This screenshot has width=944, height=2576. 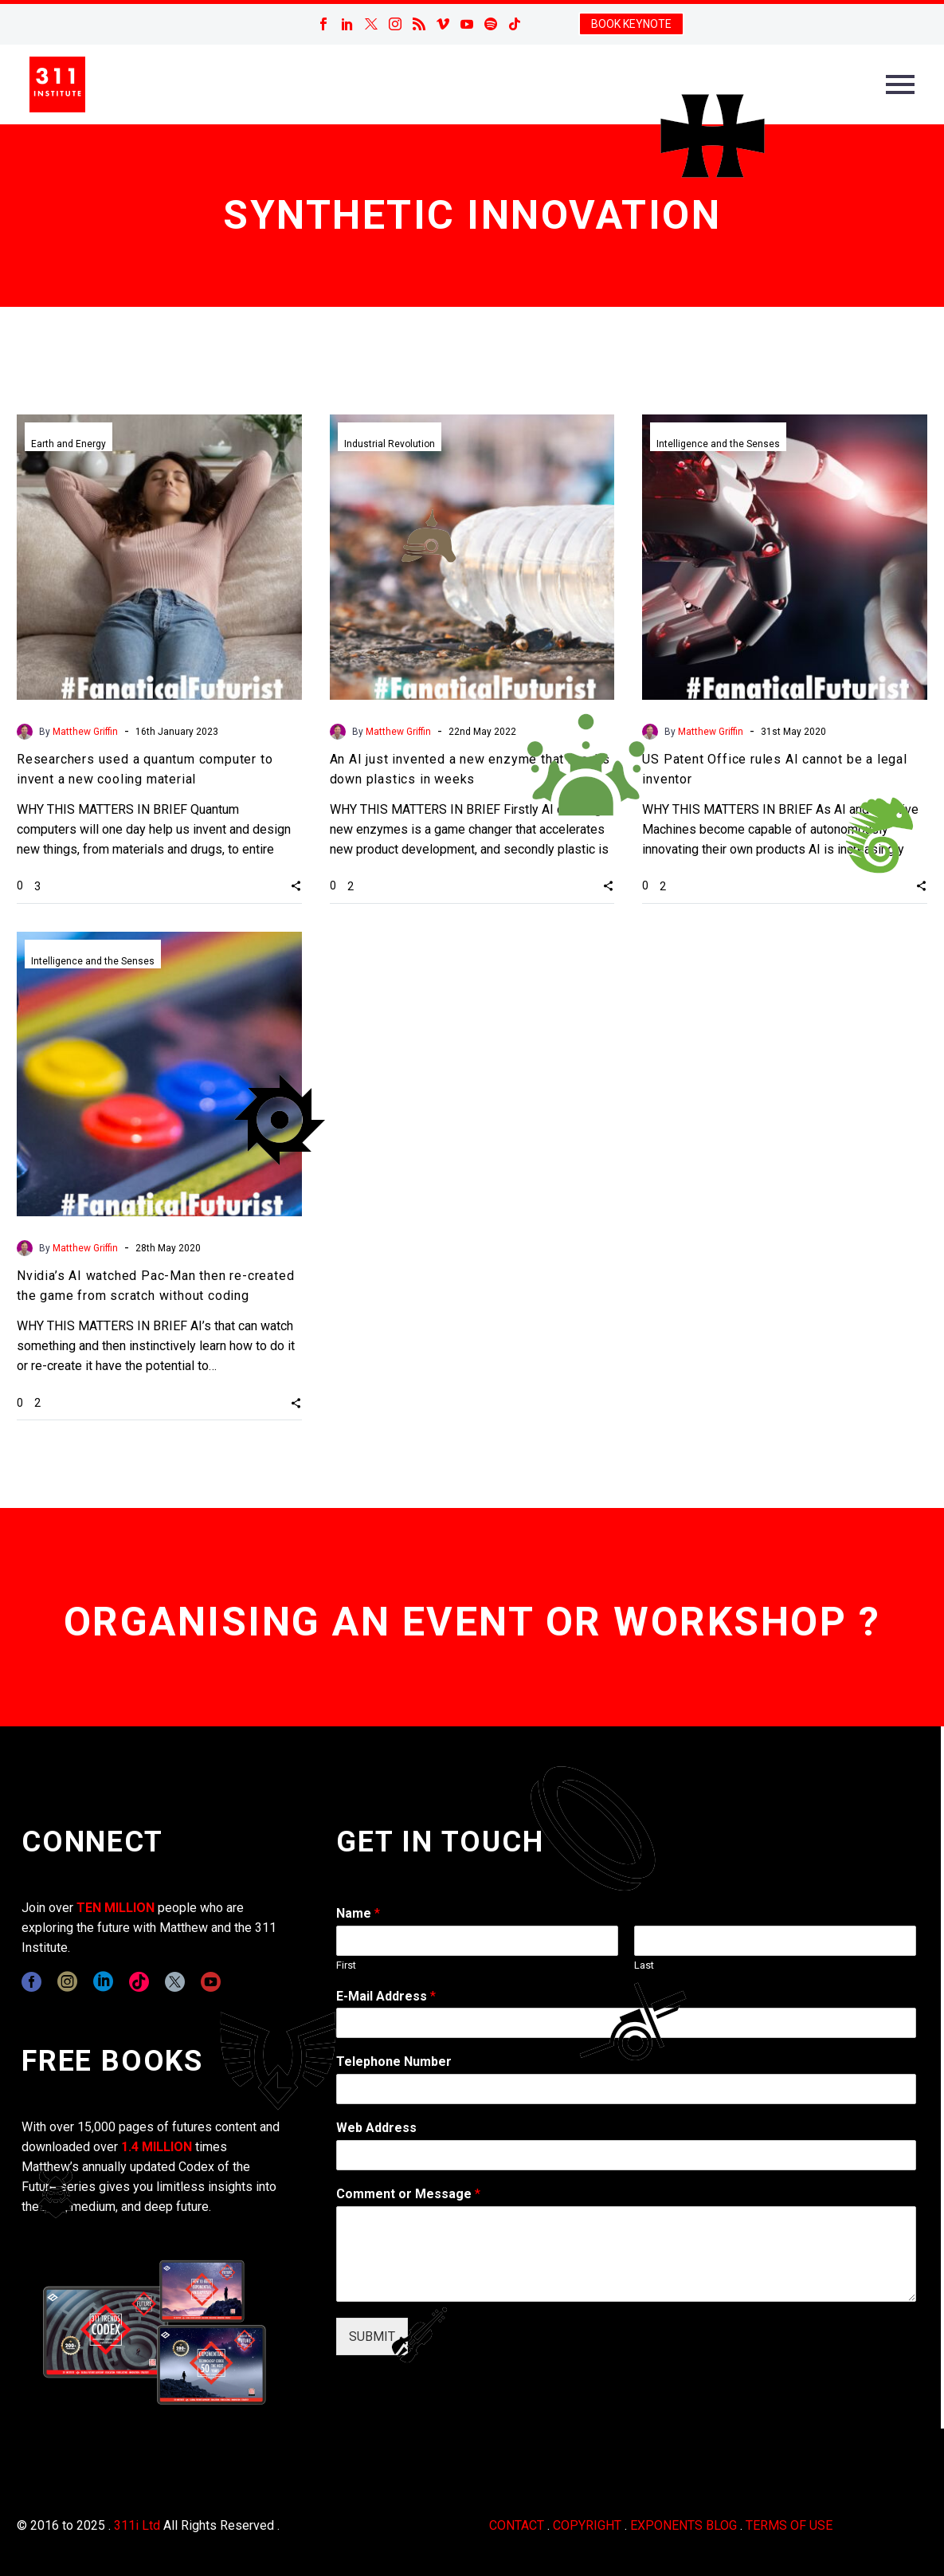 What do you see at coordinates (879, 835) in the screenshot?
I see `toggle theme or appearance settings` at bounding box center [879, 835].